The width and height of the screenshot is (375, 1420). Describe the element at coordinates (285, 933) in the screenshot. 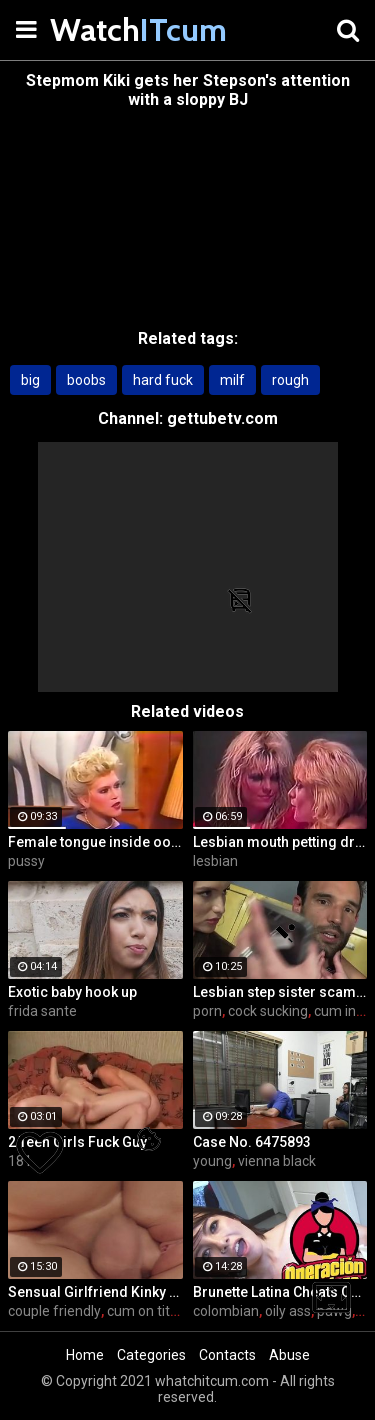

I see `access cricket sports content` at that location.